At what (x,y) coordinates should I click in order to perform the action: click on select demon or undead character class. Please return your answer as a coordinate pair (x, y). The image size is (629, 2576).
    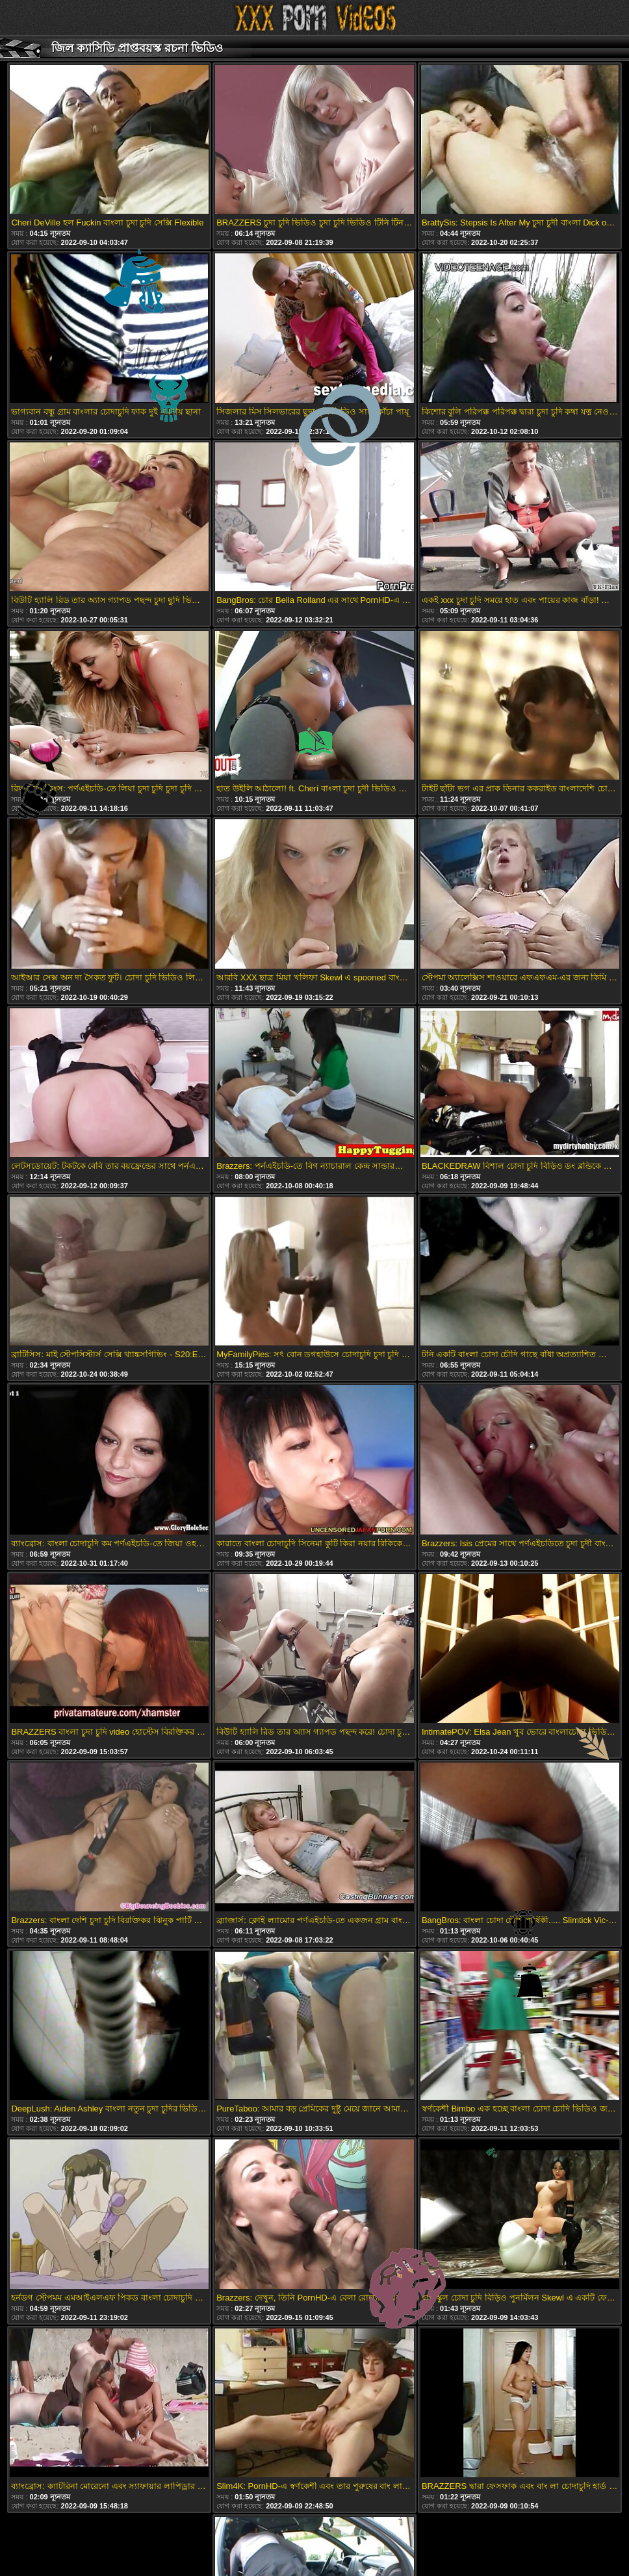
    Looking at the image, I should click on (168, 398).